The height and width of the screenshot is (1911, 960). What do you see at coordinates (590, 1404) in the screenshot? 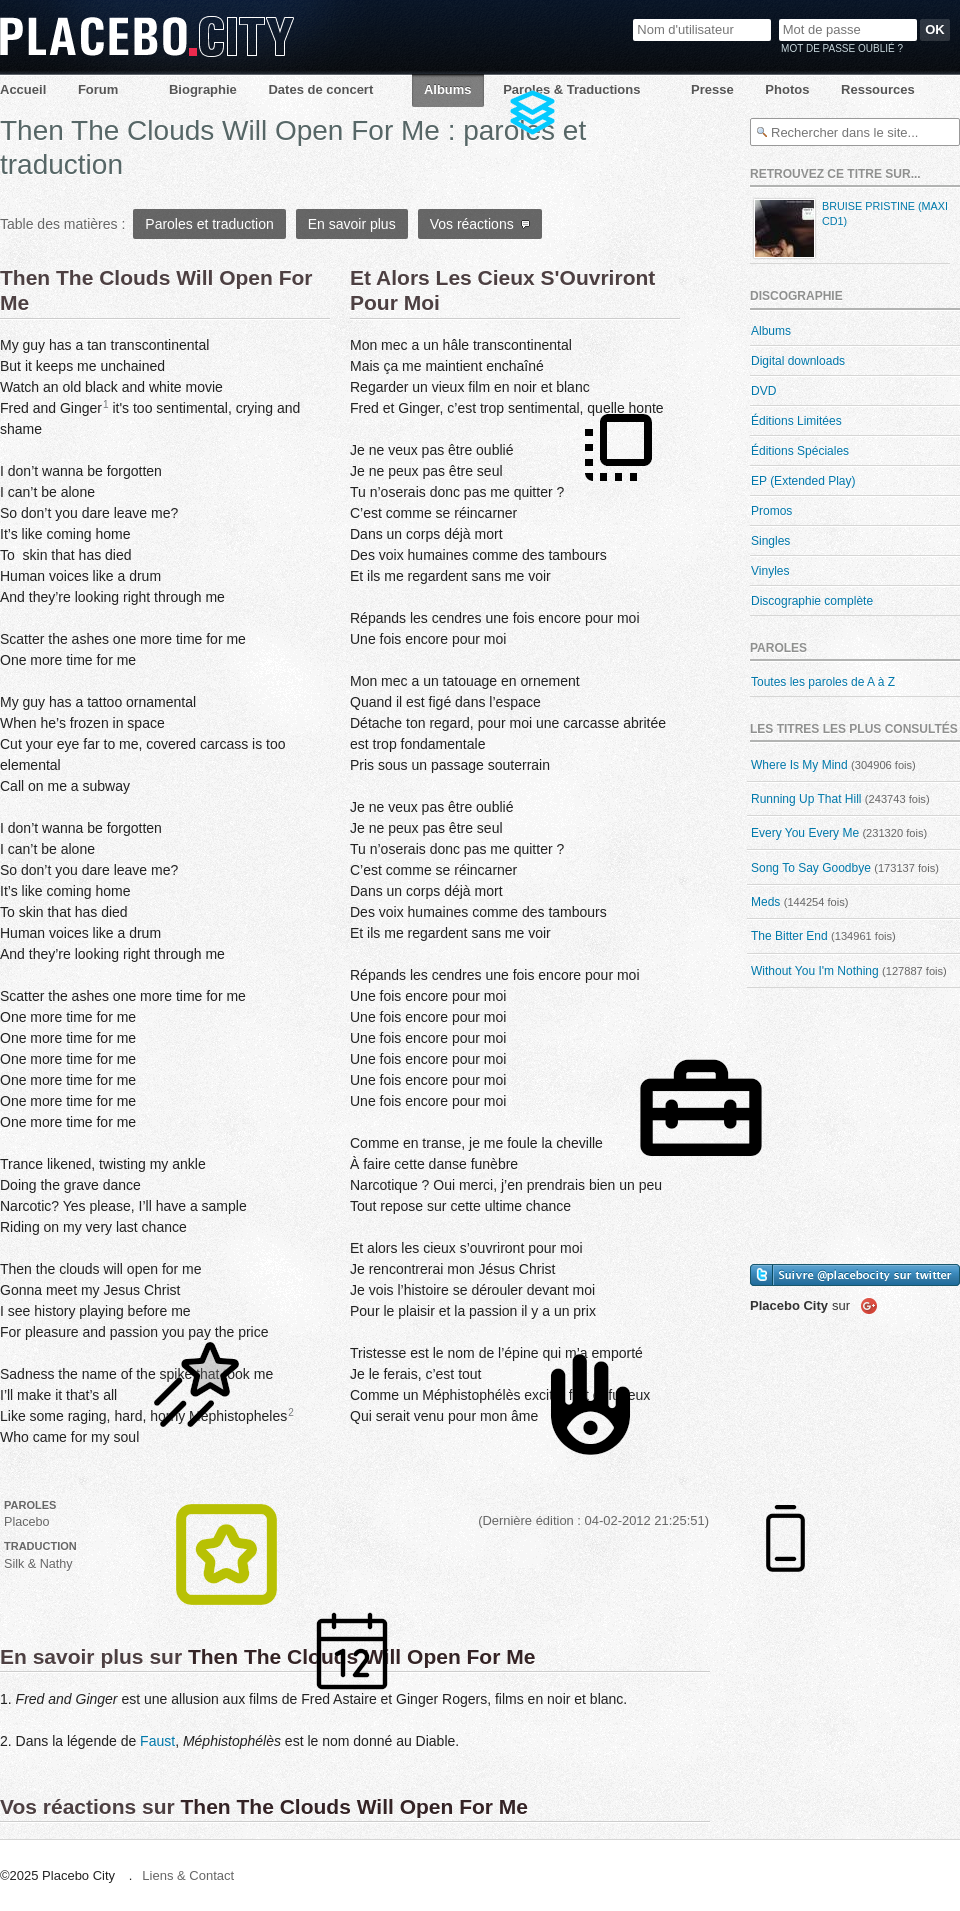
I see `access hand tracking or gesture recognition settings` at bounding box center [590, 1404].